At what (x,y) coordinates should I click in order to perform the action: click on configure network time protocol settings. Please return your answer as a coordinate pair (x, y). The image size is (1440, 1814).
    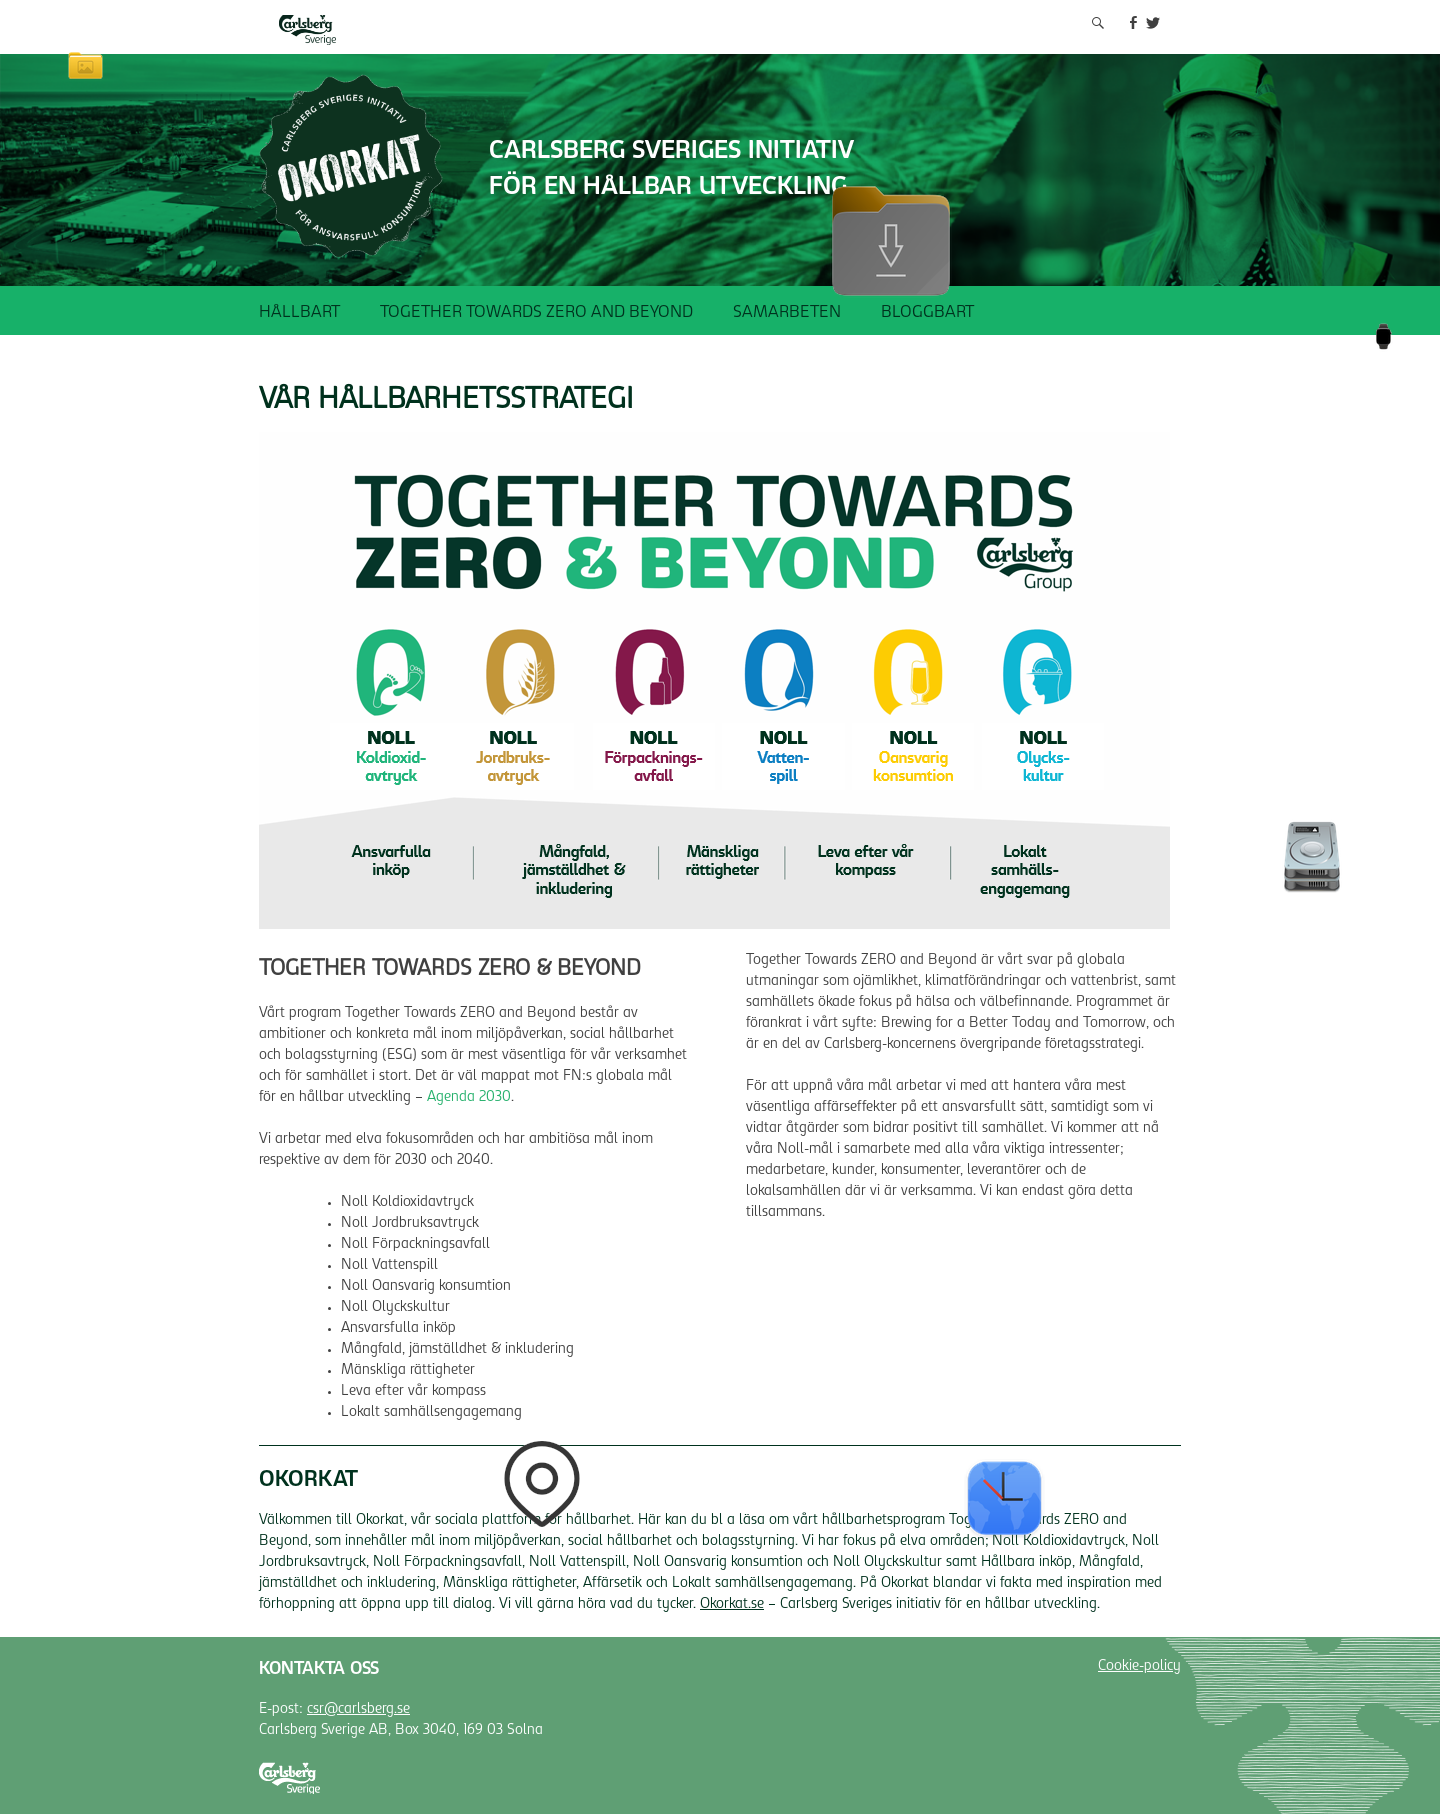
    Looking at the image, I should click on (1004, 1499).